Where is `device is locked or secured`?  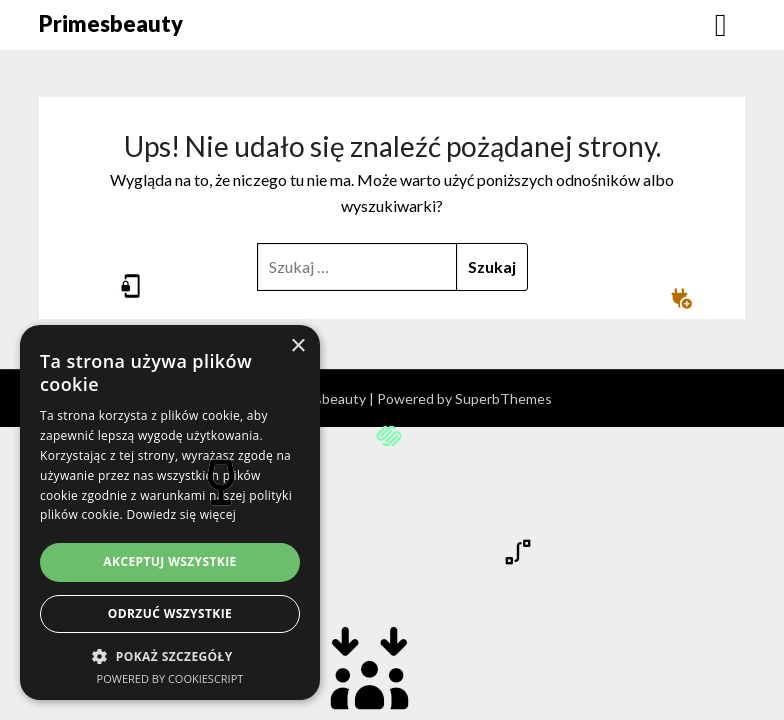 device is locked or secured is located at coordinates (130, 286).